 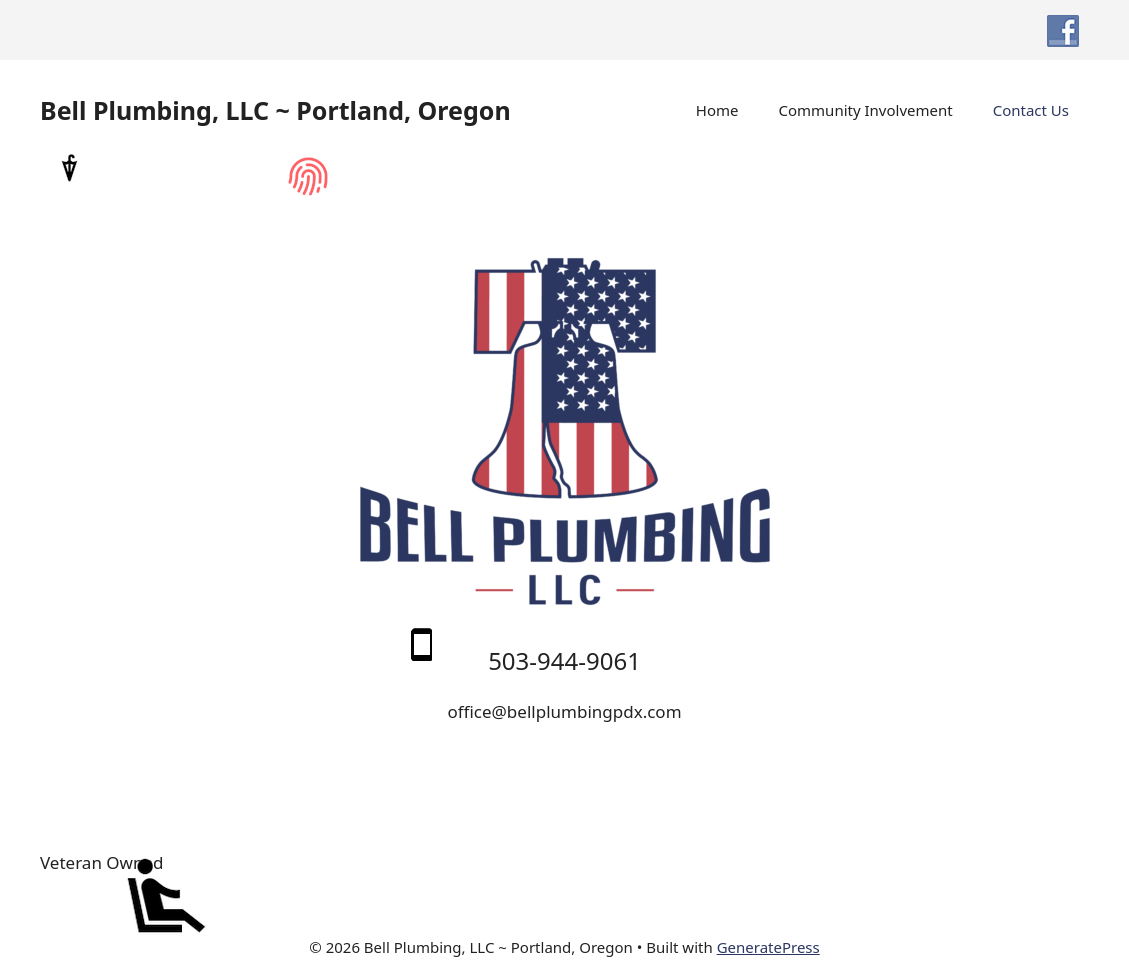 I want to click on set mobile device as primary, so click(x=422, y=645).